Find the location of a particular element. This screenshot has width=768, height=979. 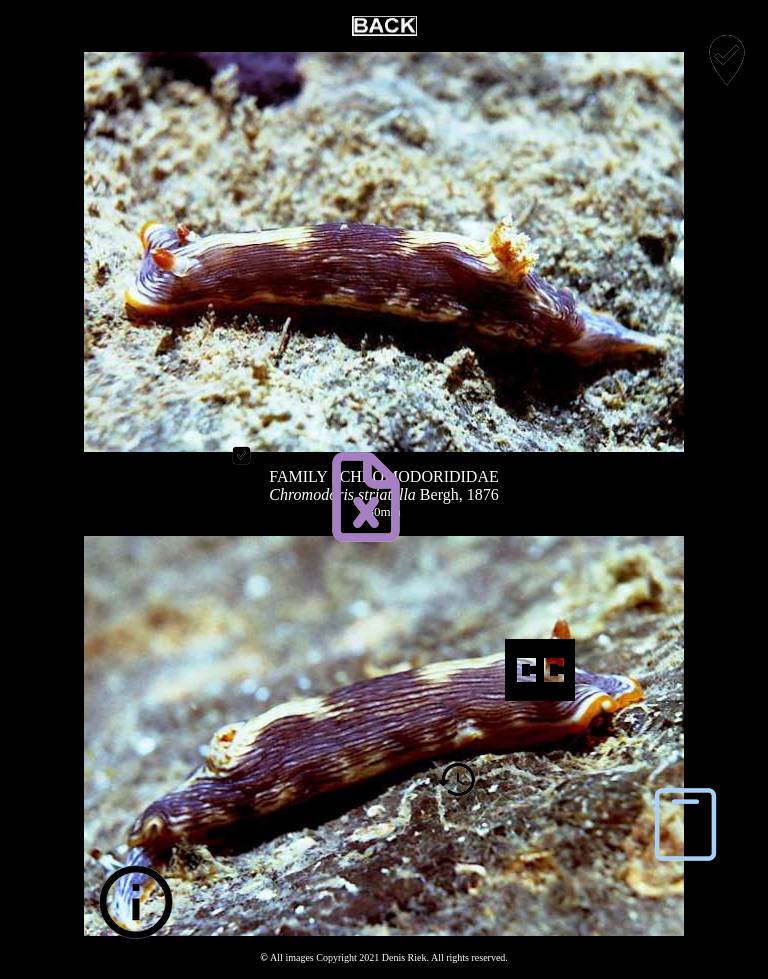

enable closed captions for video content is located at coordinates (540, 670).